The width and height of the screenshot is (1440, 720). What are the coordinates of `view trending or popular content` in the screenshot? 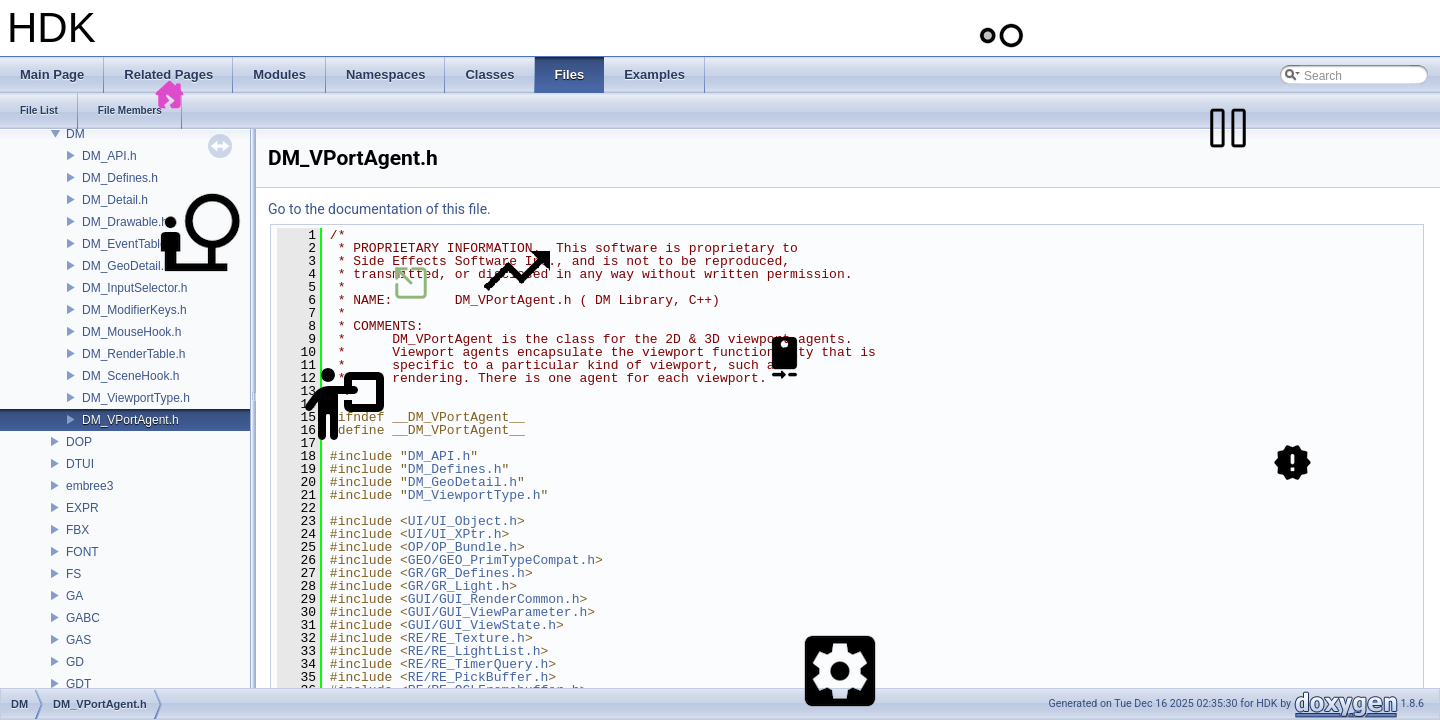 It's located at (517, 271).